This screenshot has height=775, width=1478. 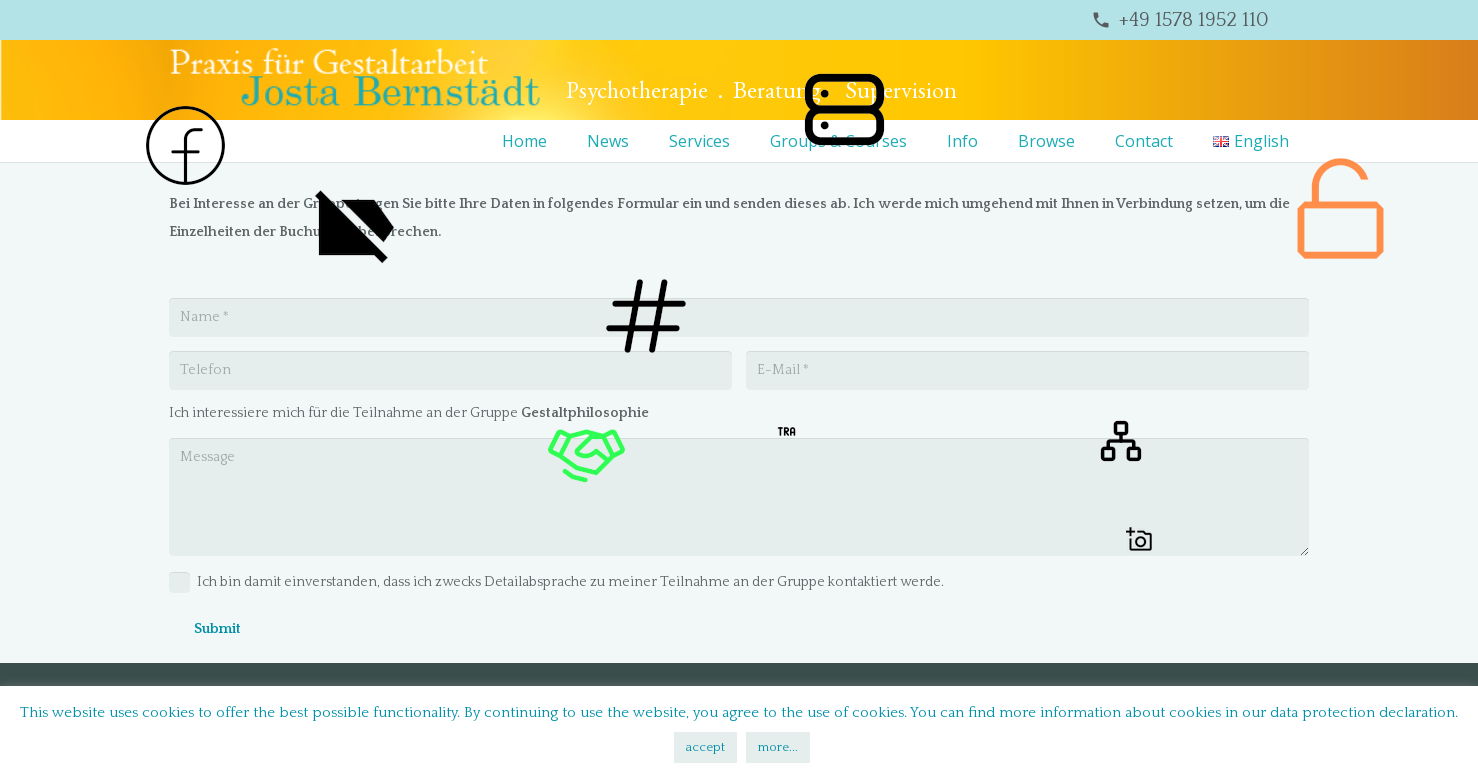 I want to click on view or add hashtags, so click(x=646, y=316).